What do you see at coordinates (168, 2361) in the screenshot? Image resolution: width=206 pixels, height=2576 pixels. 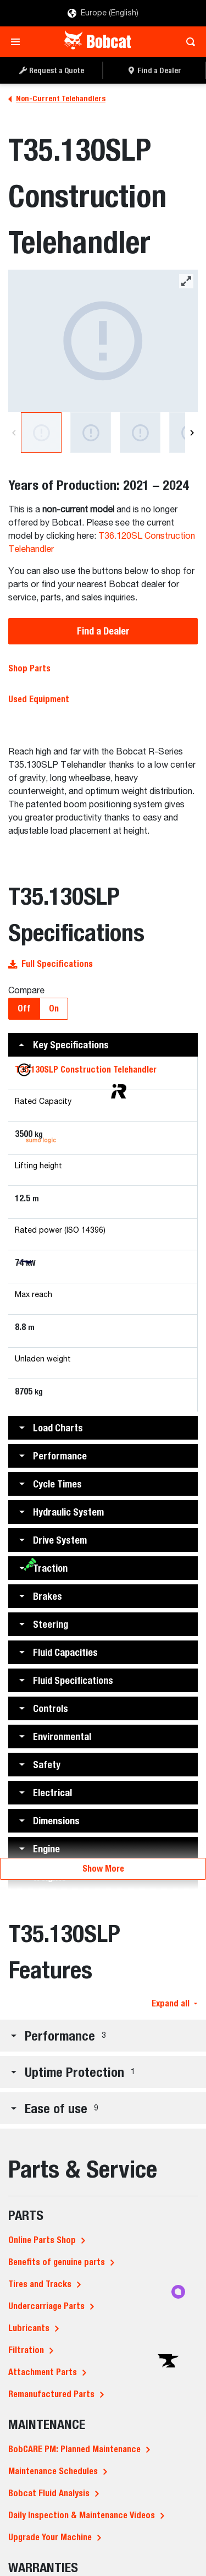 I see `visit curseforge for game mods and addons` at bounding box center [168, 2361].